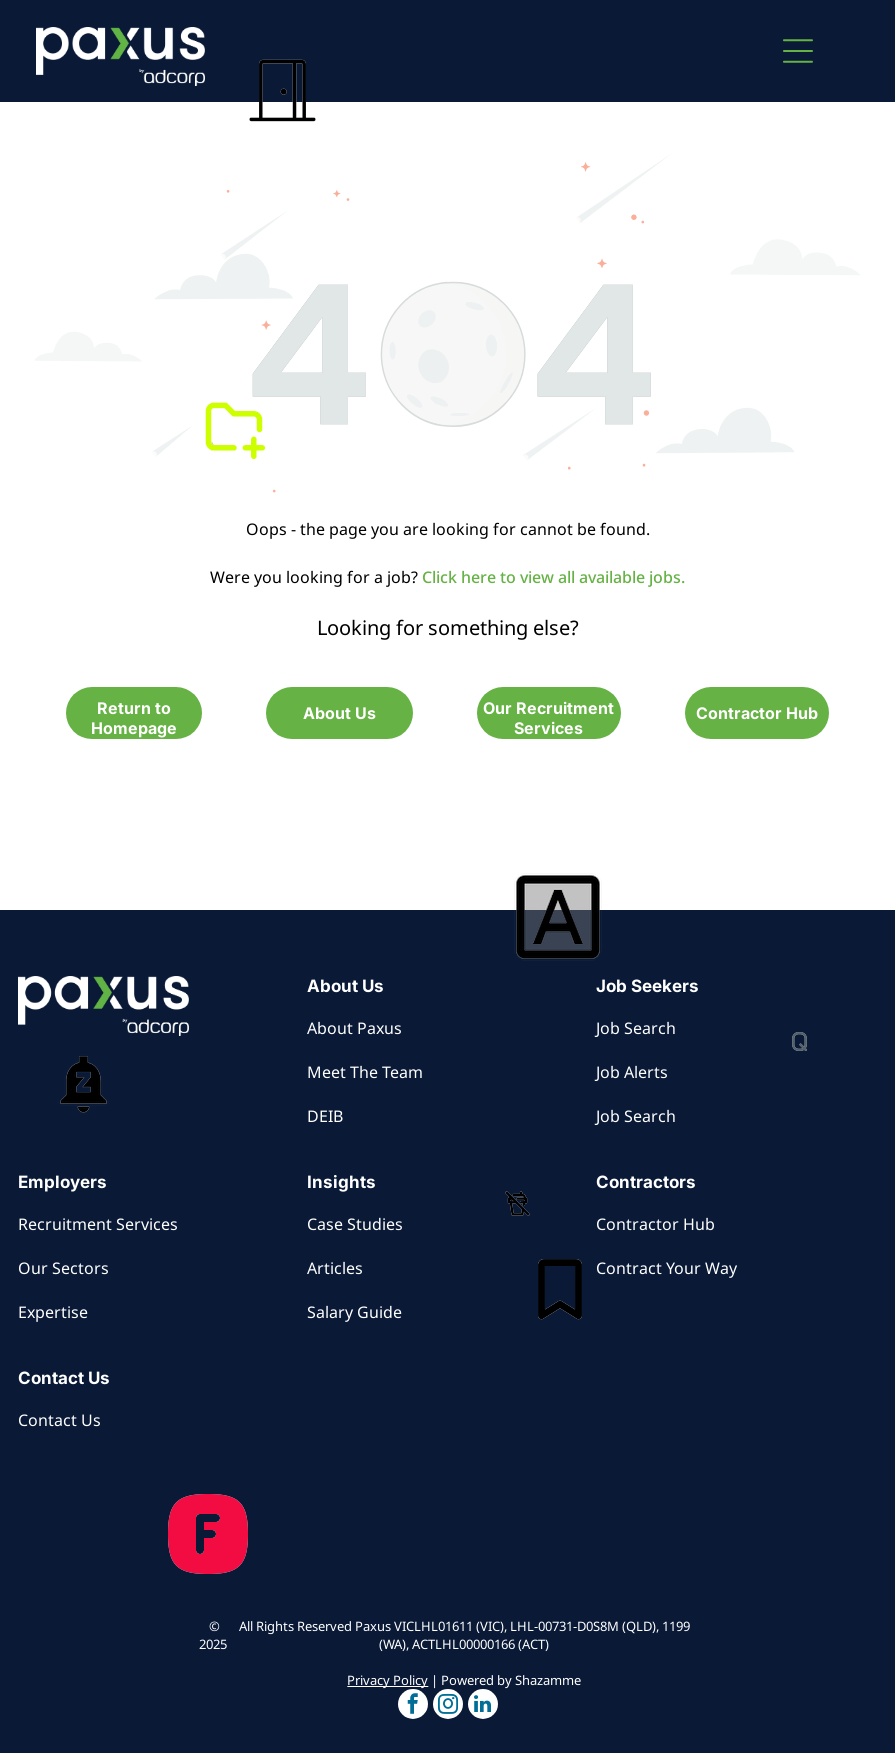  I want to click on represents the letter Q in alphabetical navigation, so click(799, 1041).